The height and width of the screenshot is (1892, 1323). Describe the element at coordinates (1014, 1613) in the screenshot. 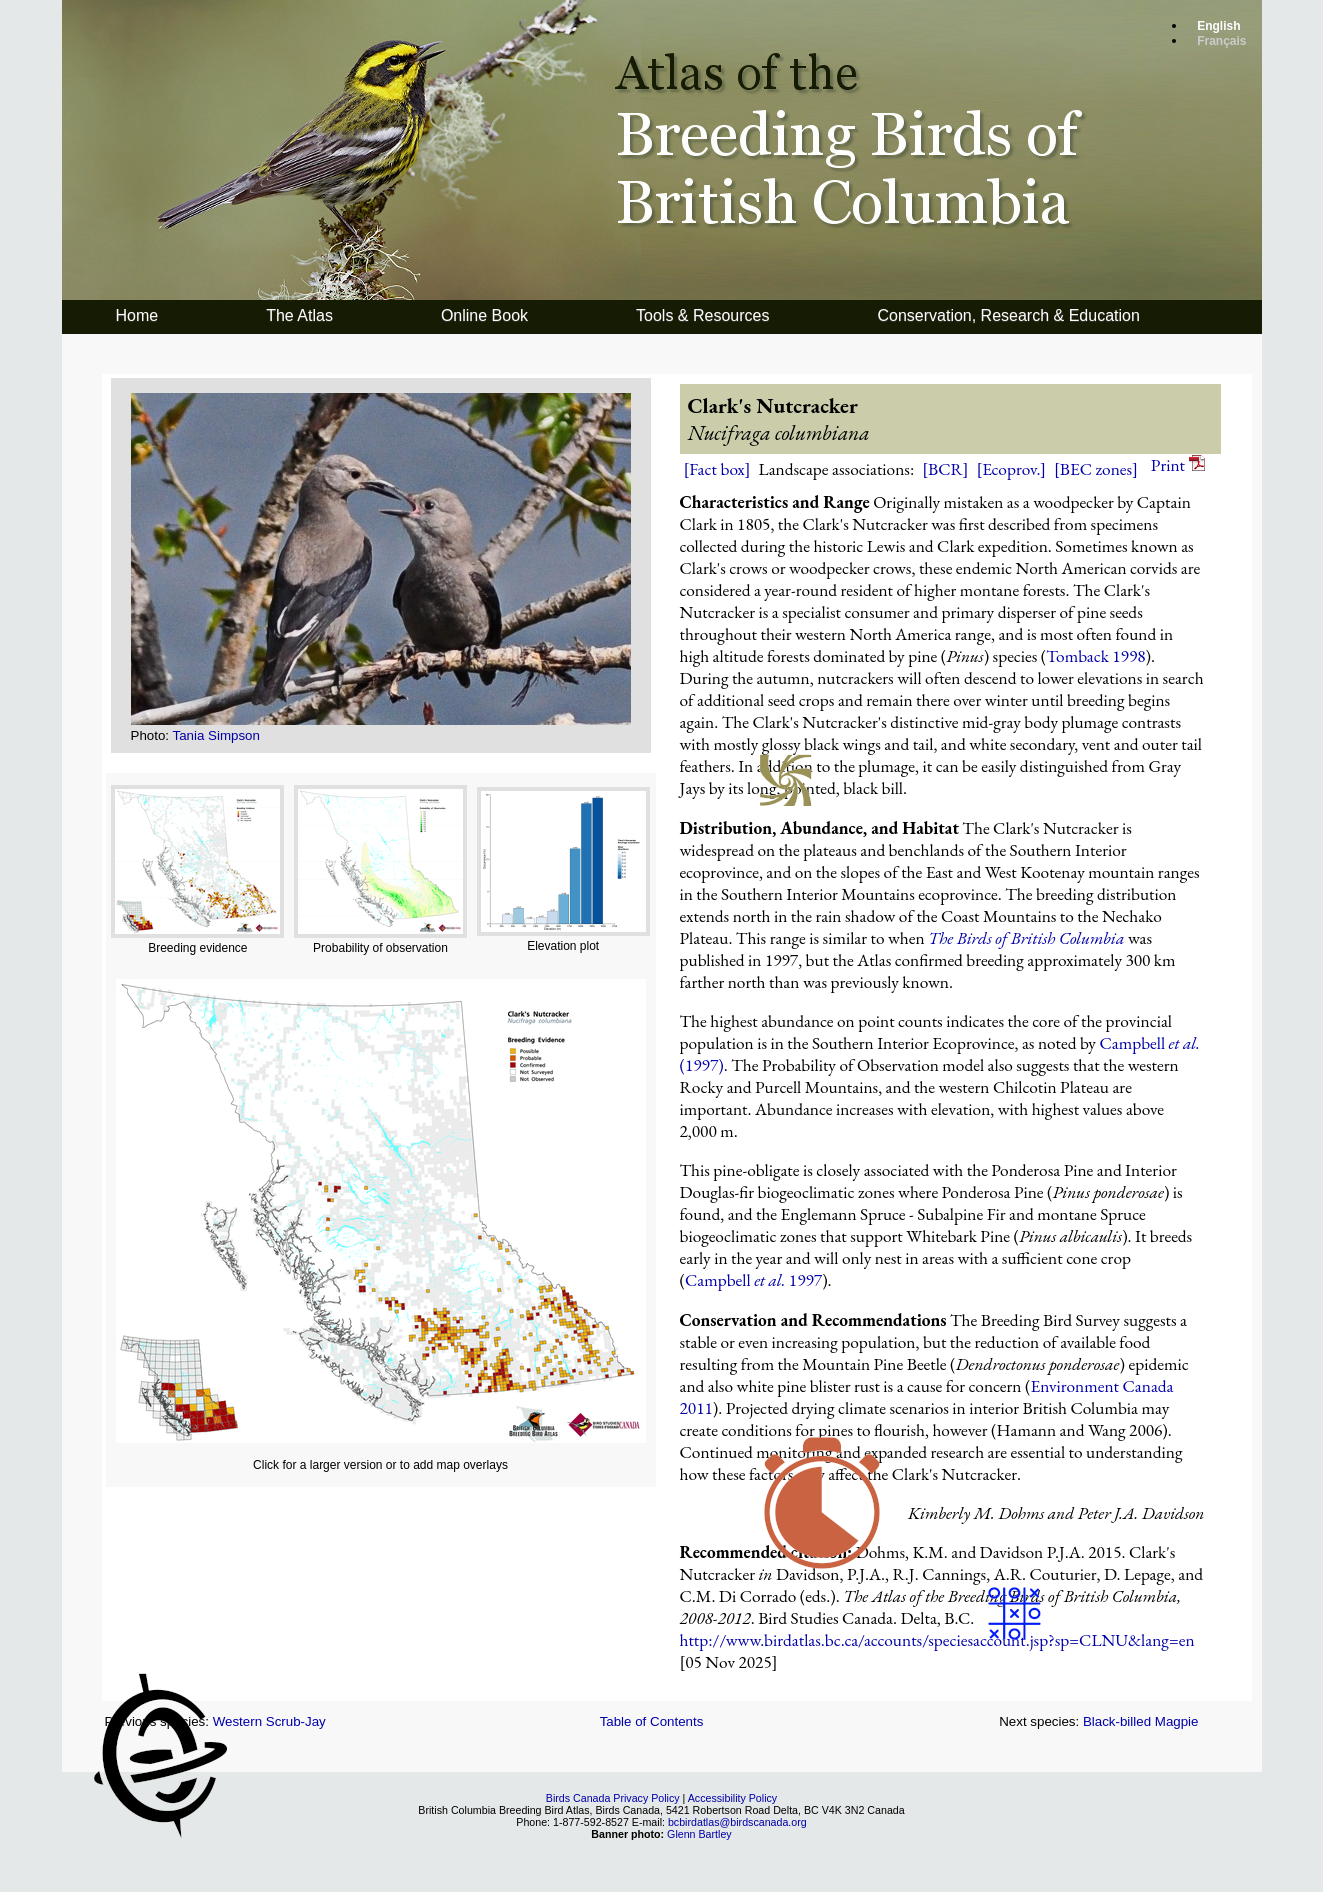

I see `play tic-tac-toe game` at that location.